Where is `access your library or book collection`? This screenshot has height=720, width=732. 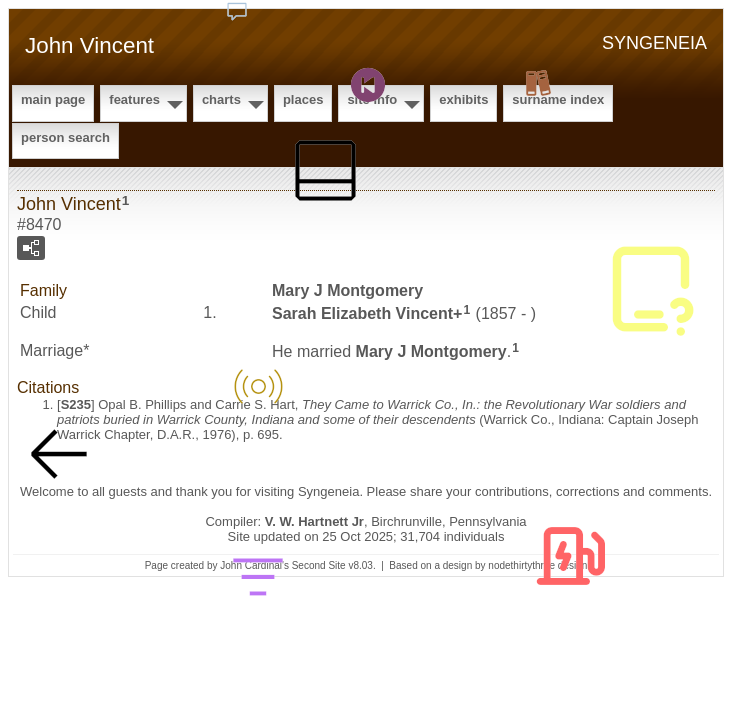 access your library or book collection is located at coordinates (537, 83).